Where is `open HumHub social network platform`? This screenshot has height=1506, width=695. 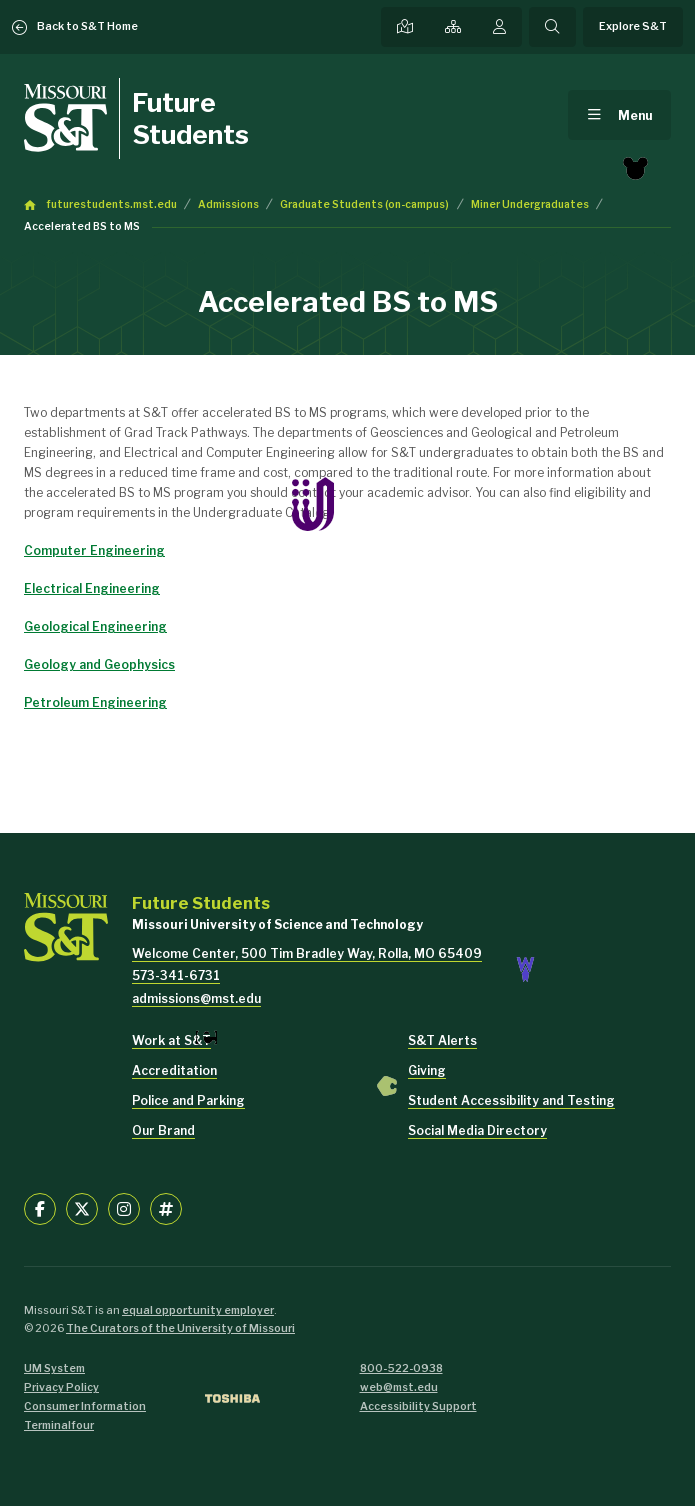
open HumHub social network platform is located at coordinates (387, 1086).